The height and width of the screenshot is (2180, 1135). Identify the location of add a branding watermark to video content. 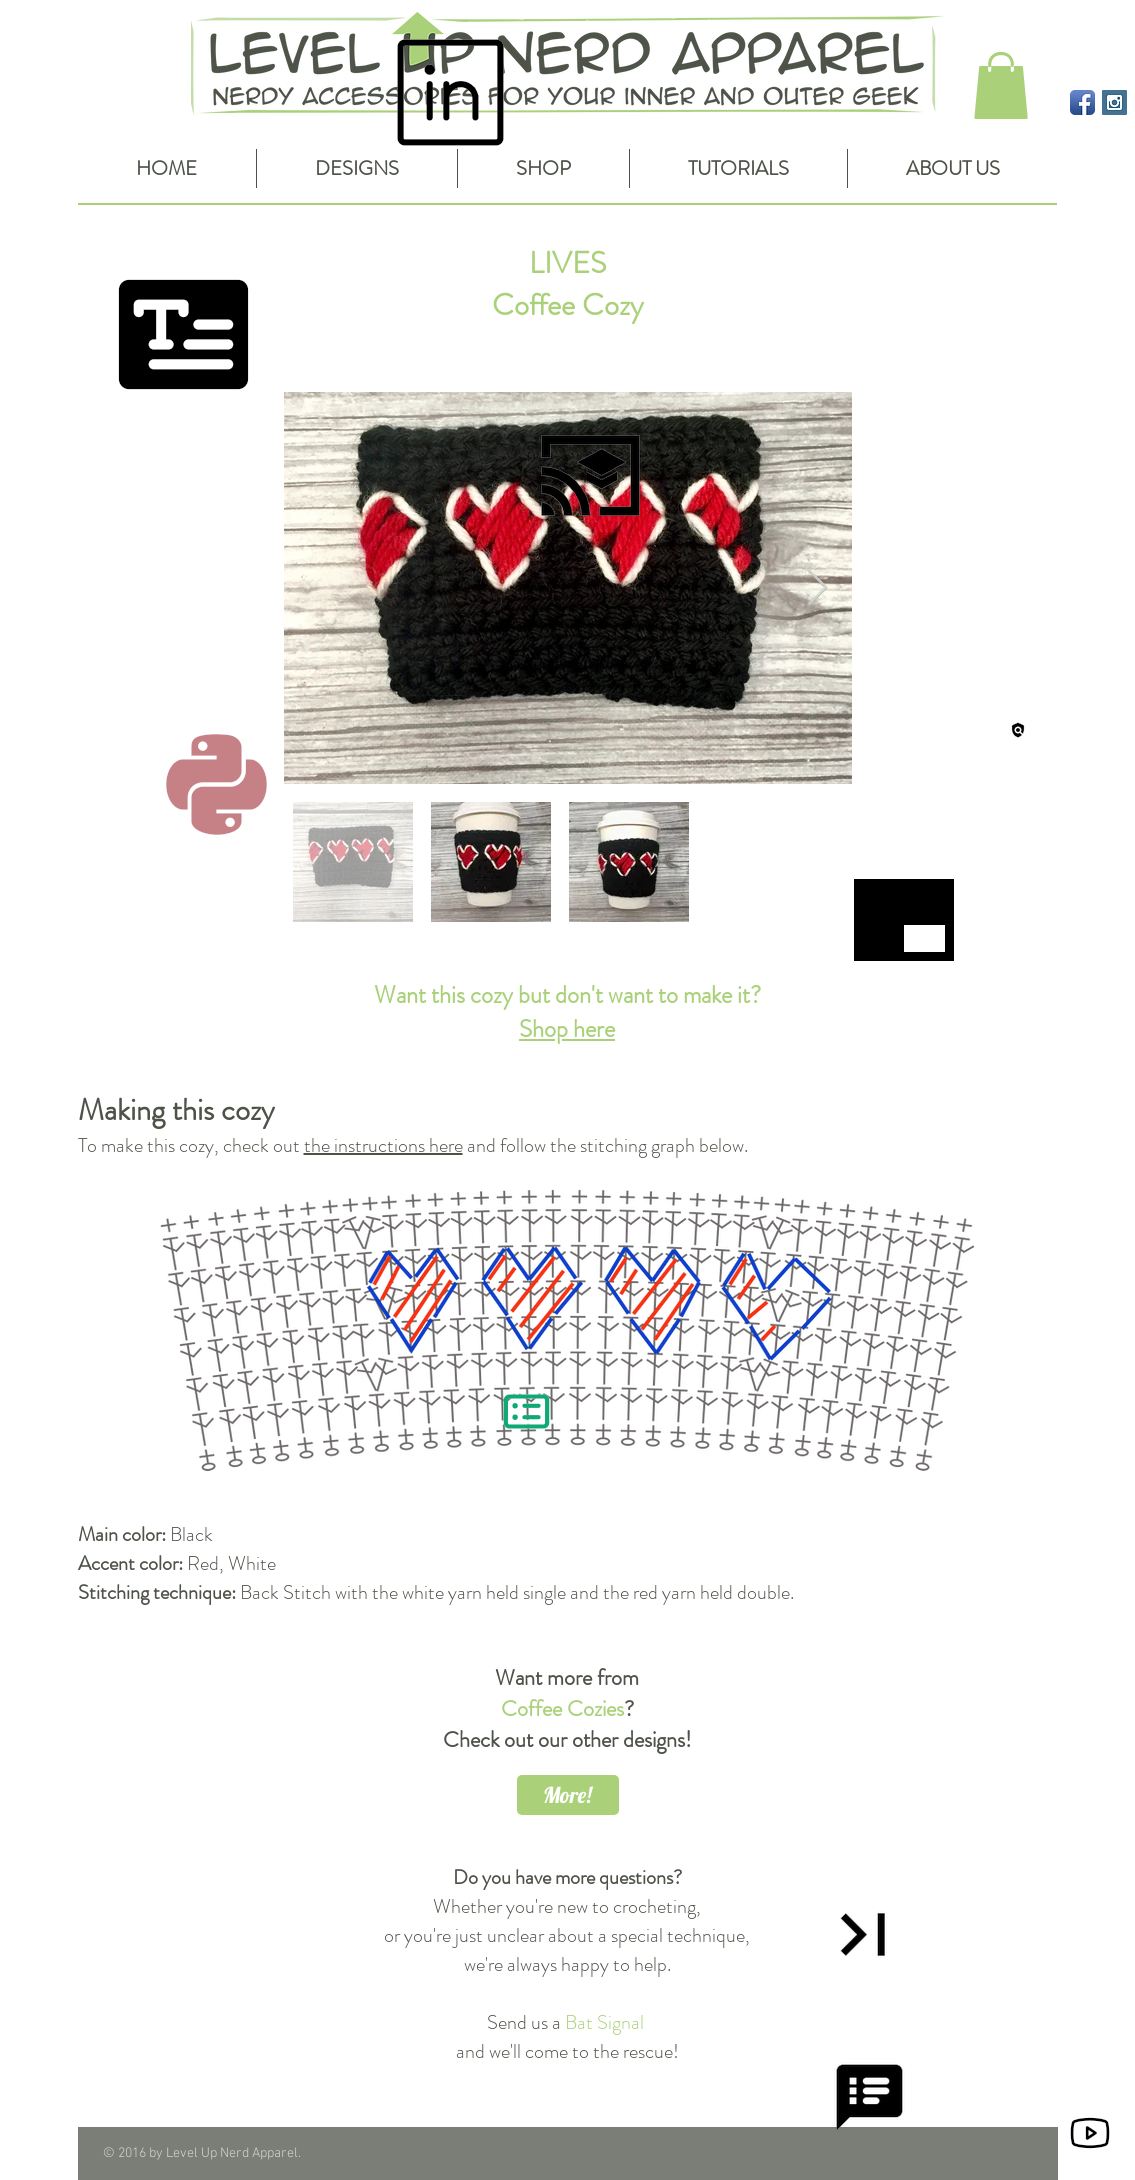
(904, 920).